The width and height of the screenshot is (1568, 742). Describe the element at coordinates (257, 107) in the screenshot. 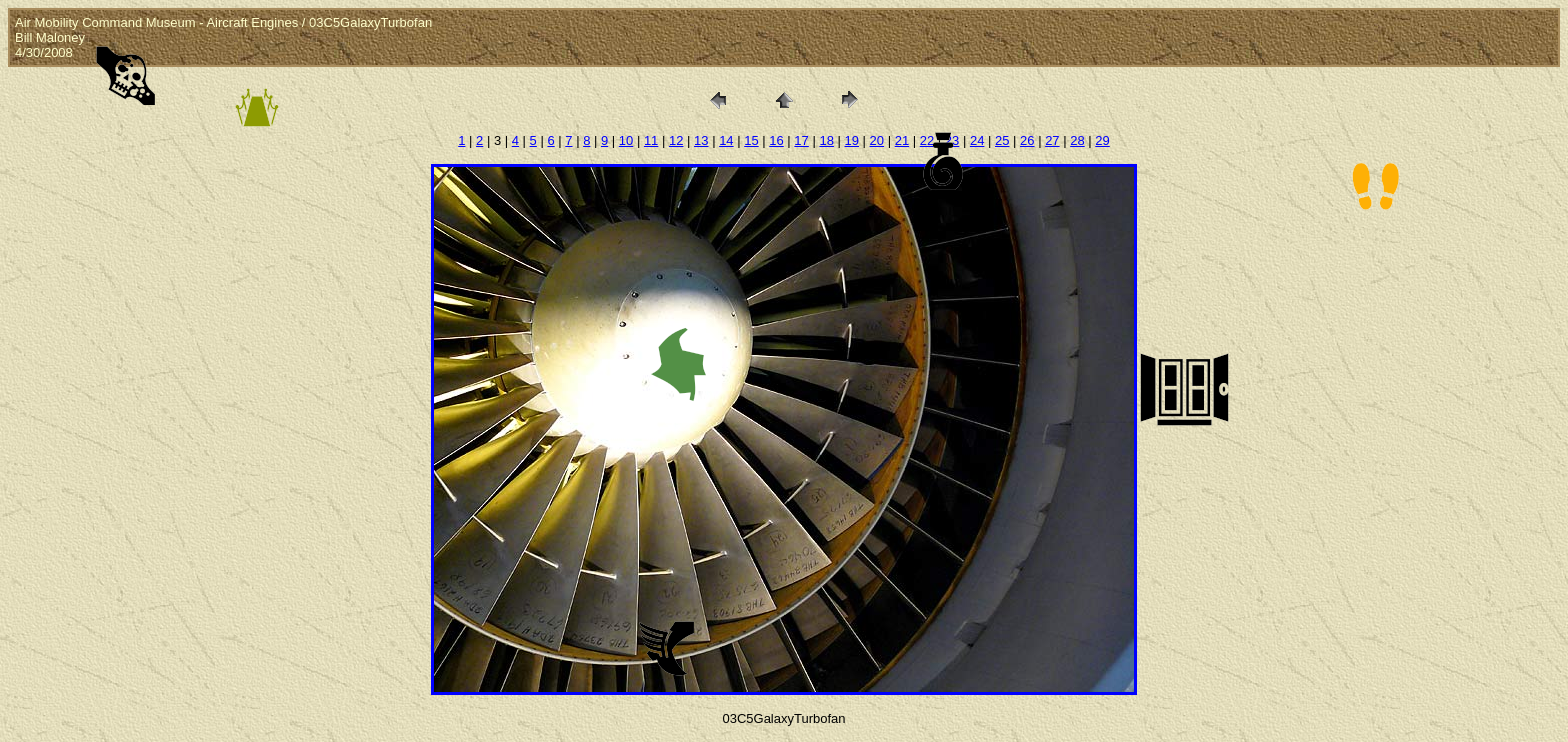

I see `indicates VIP or premium access area` at that location.